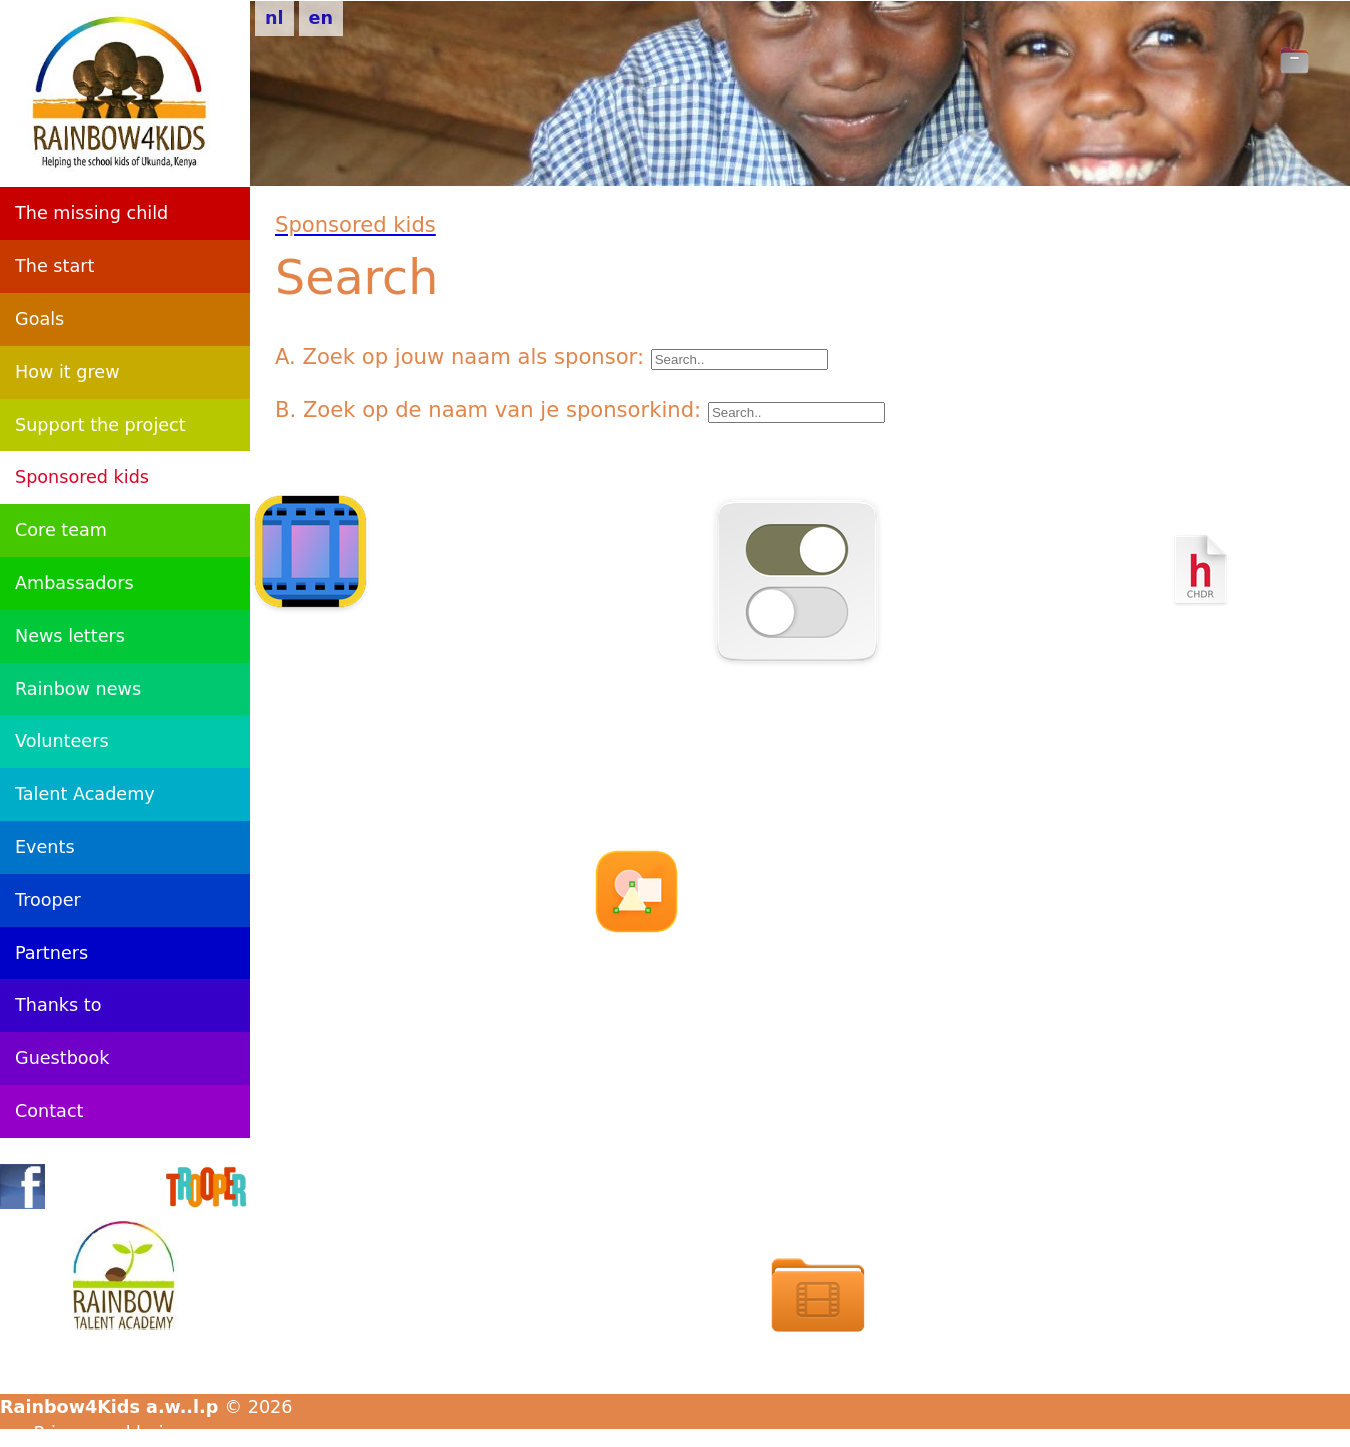 The height and width of the screenshot is (1447, 1350). What do you see at coordinates (310, 551) in the screenshot?
I see `open video trimmer app` at bounding box center [310, 551].